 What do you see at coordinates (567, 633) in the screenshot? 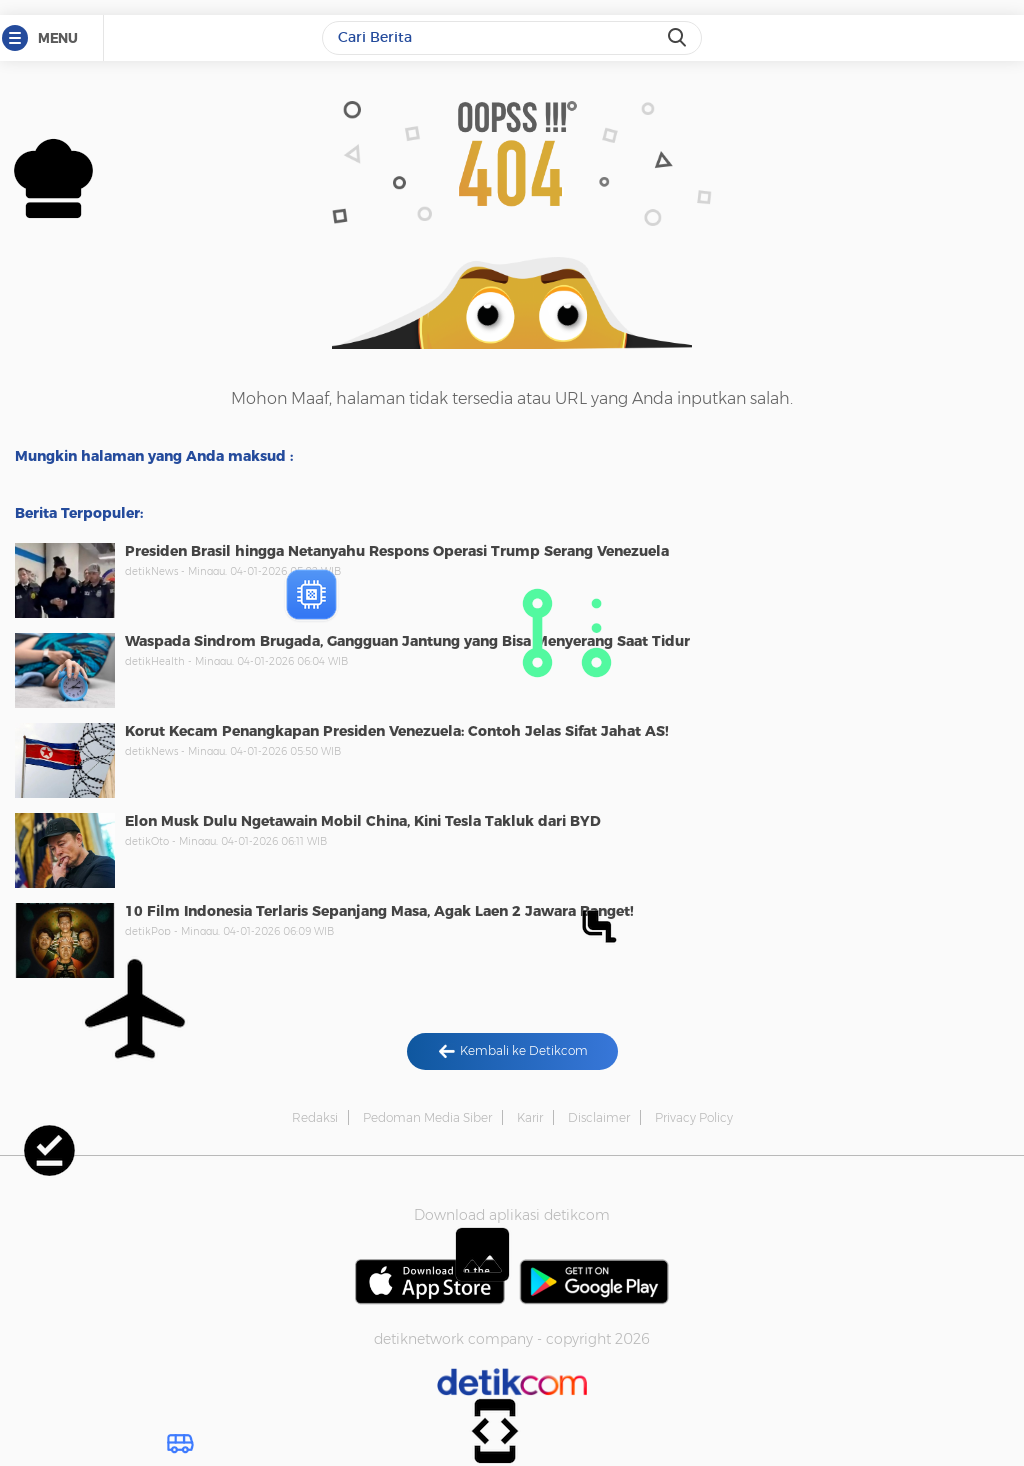
I see `indicates a draft pull request awaiting completion` at bounding box center [567, 633].